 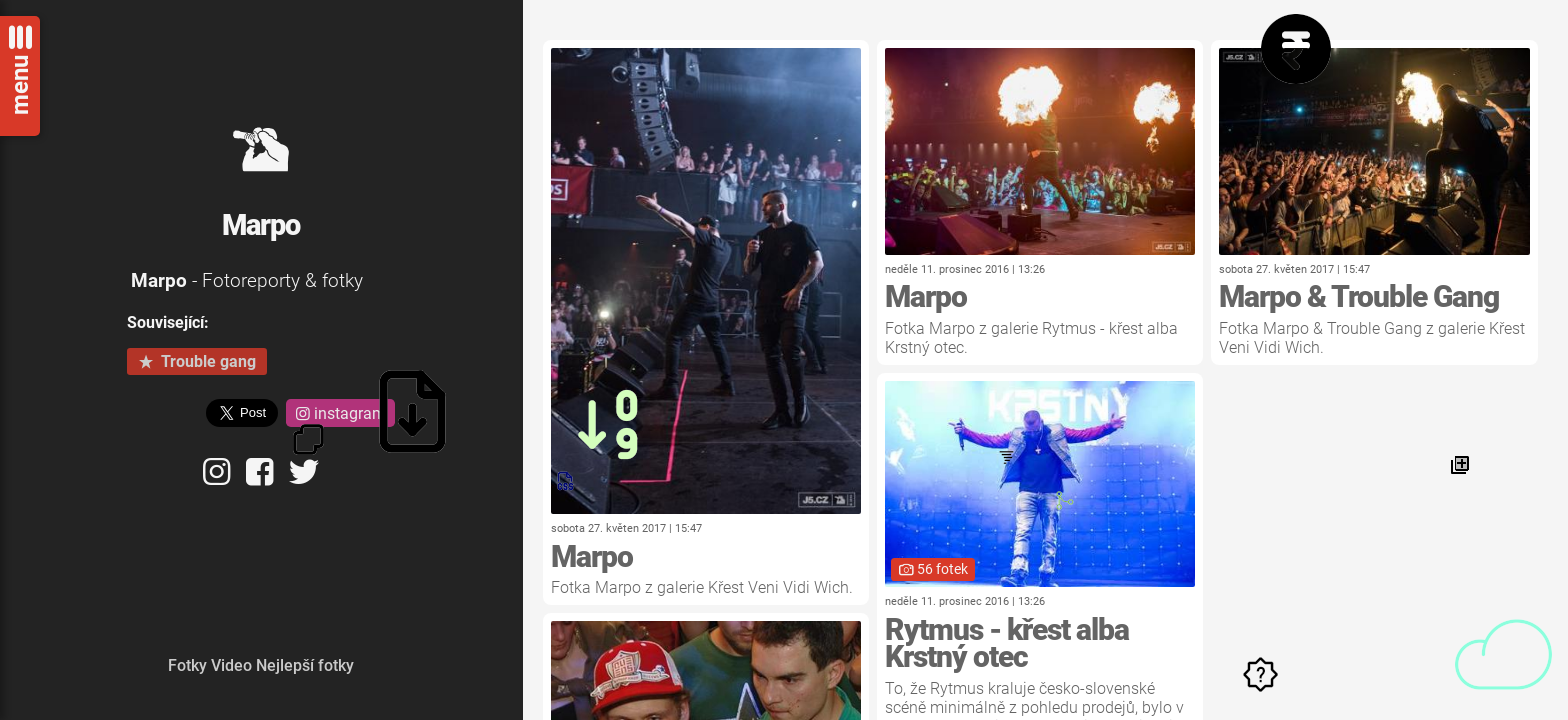 What do you see at coordinates (308, 439) in the screenshot?
I see `combine or merge selected layers` at bounding box center [308, 439].